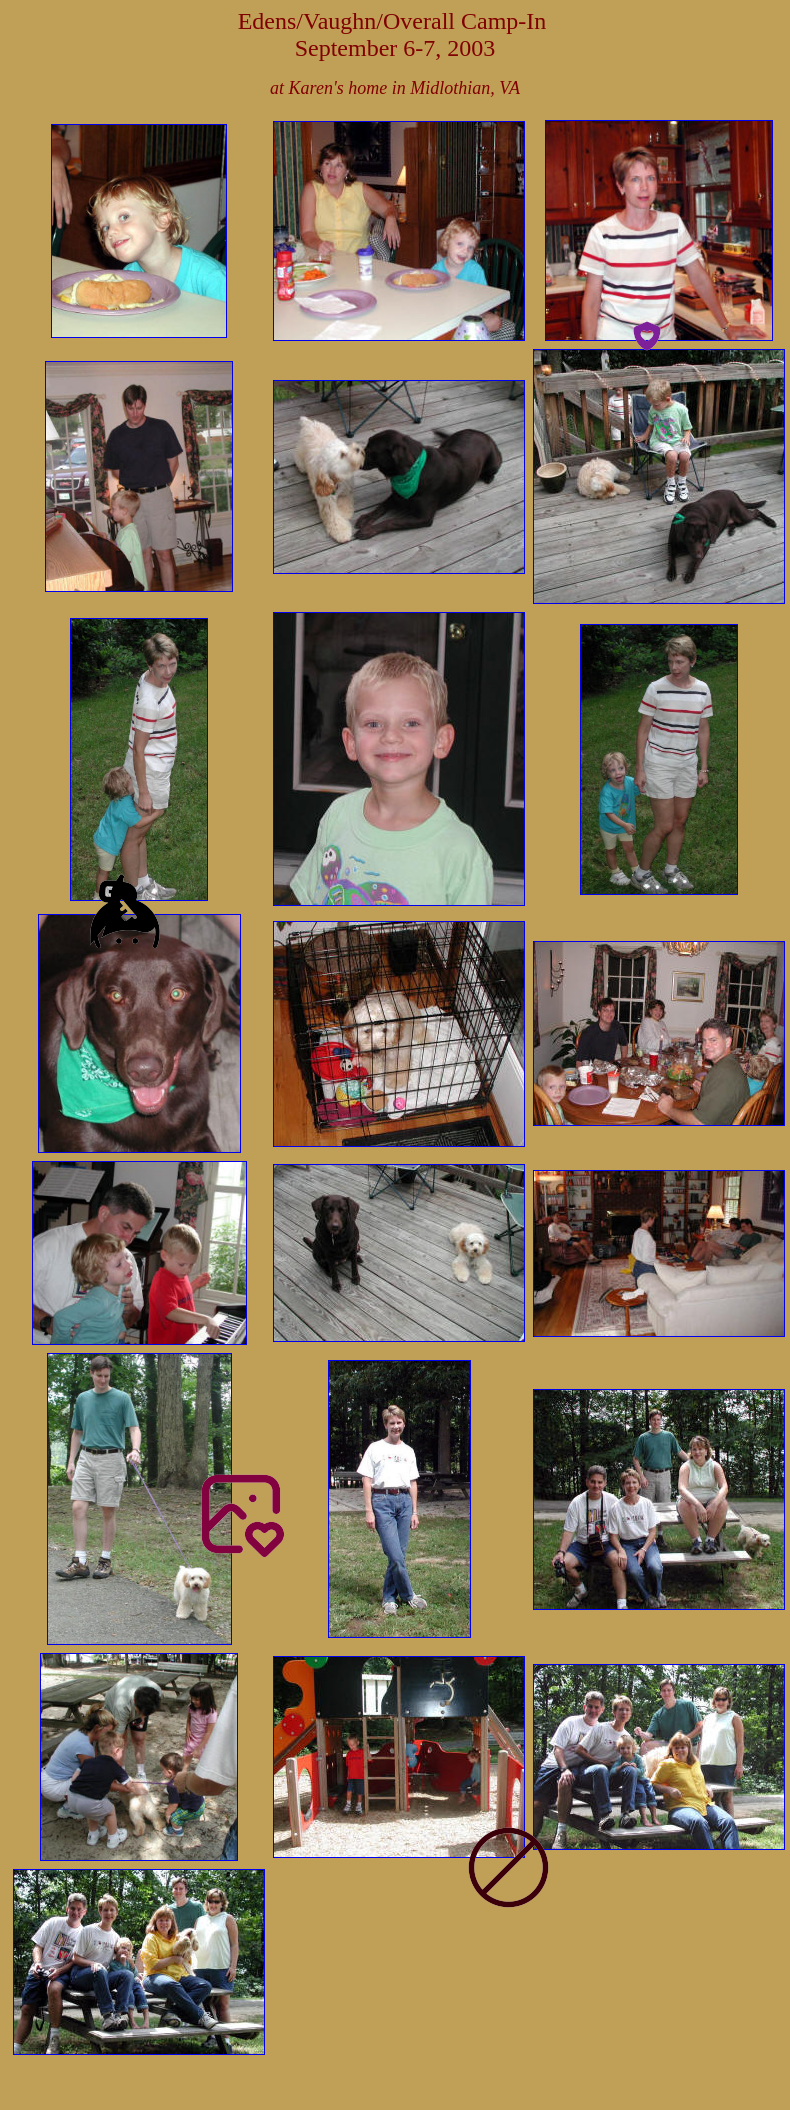 The width and height of the screenshot is (790, 2110). What do you see at coordinates (647, 336) in the screenshot?
I see `health or medical protection status` at bounding box center [647, 336].